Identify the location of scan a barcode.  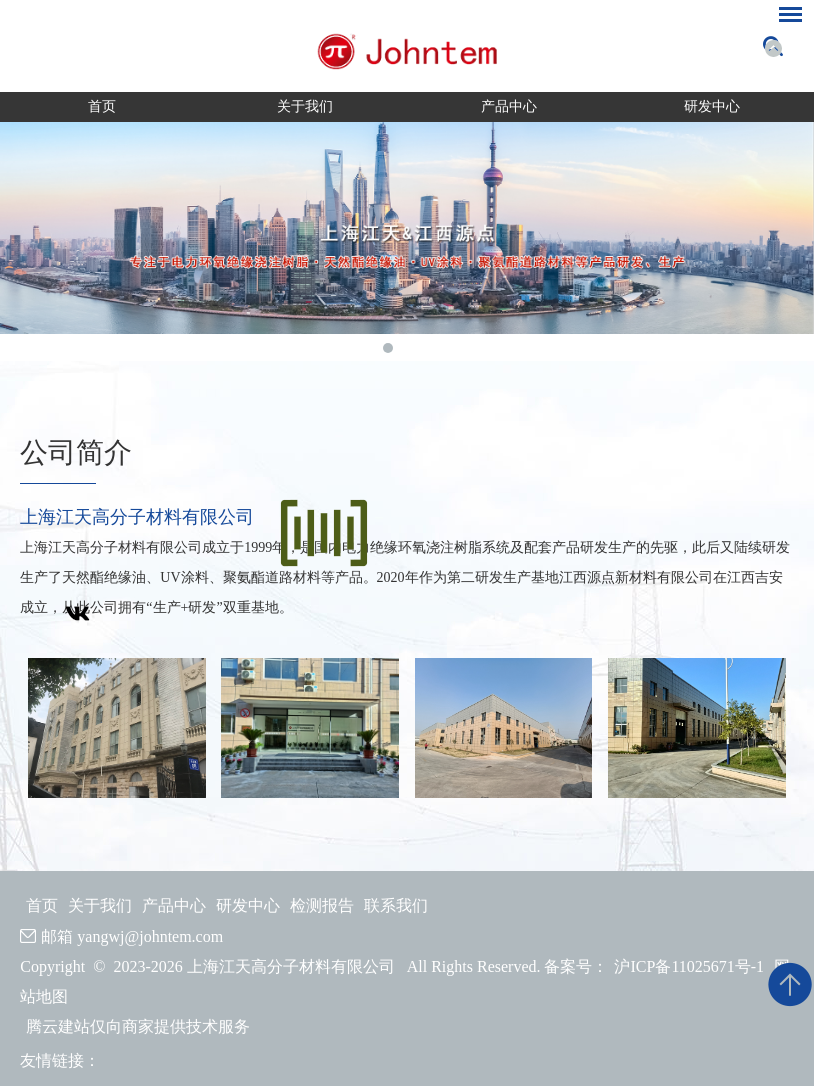
(324, 533).